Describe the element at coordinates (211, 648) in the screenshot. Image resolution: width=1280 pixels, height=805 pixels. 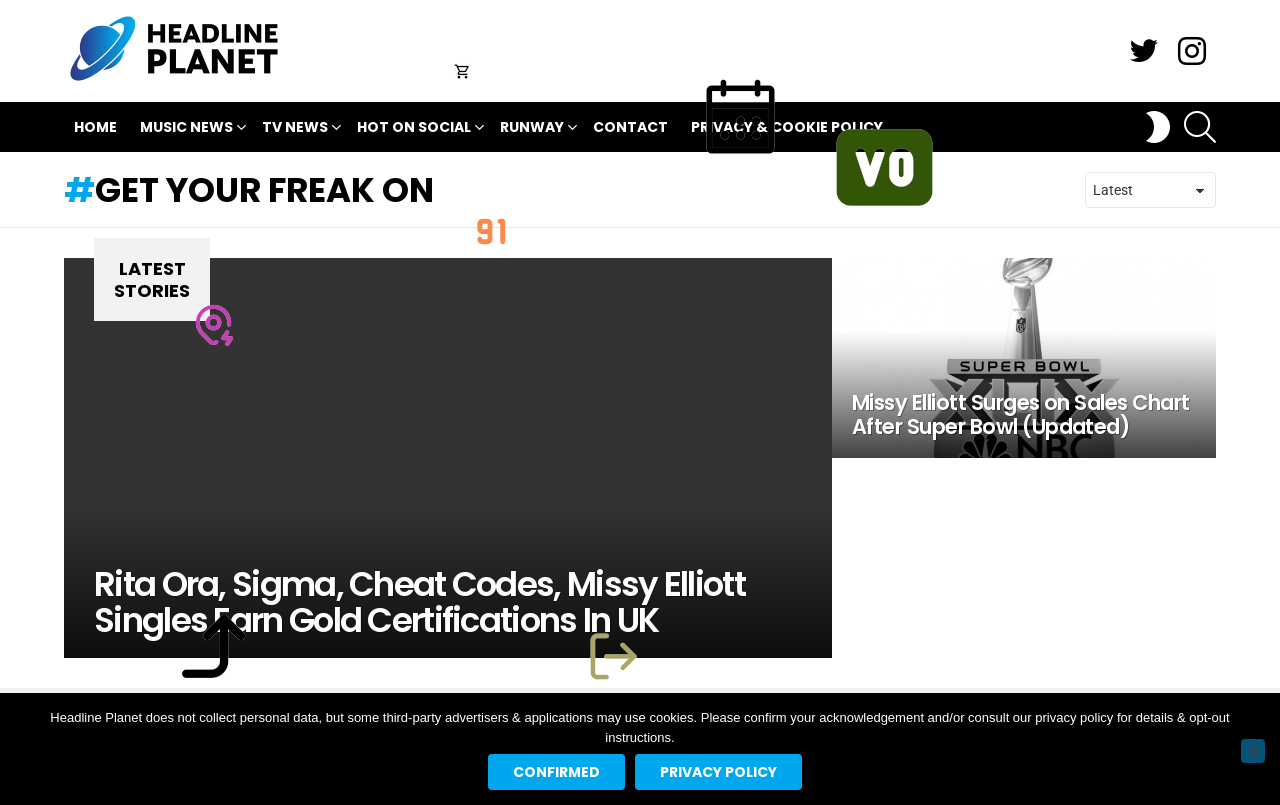
I see `navigate forward and up in a menu hierarchy` at that location.